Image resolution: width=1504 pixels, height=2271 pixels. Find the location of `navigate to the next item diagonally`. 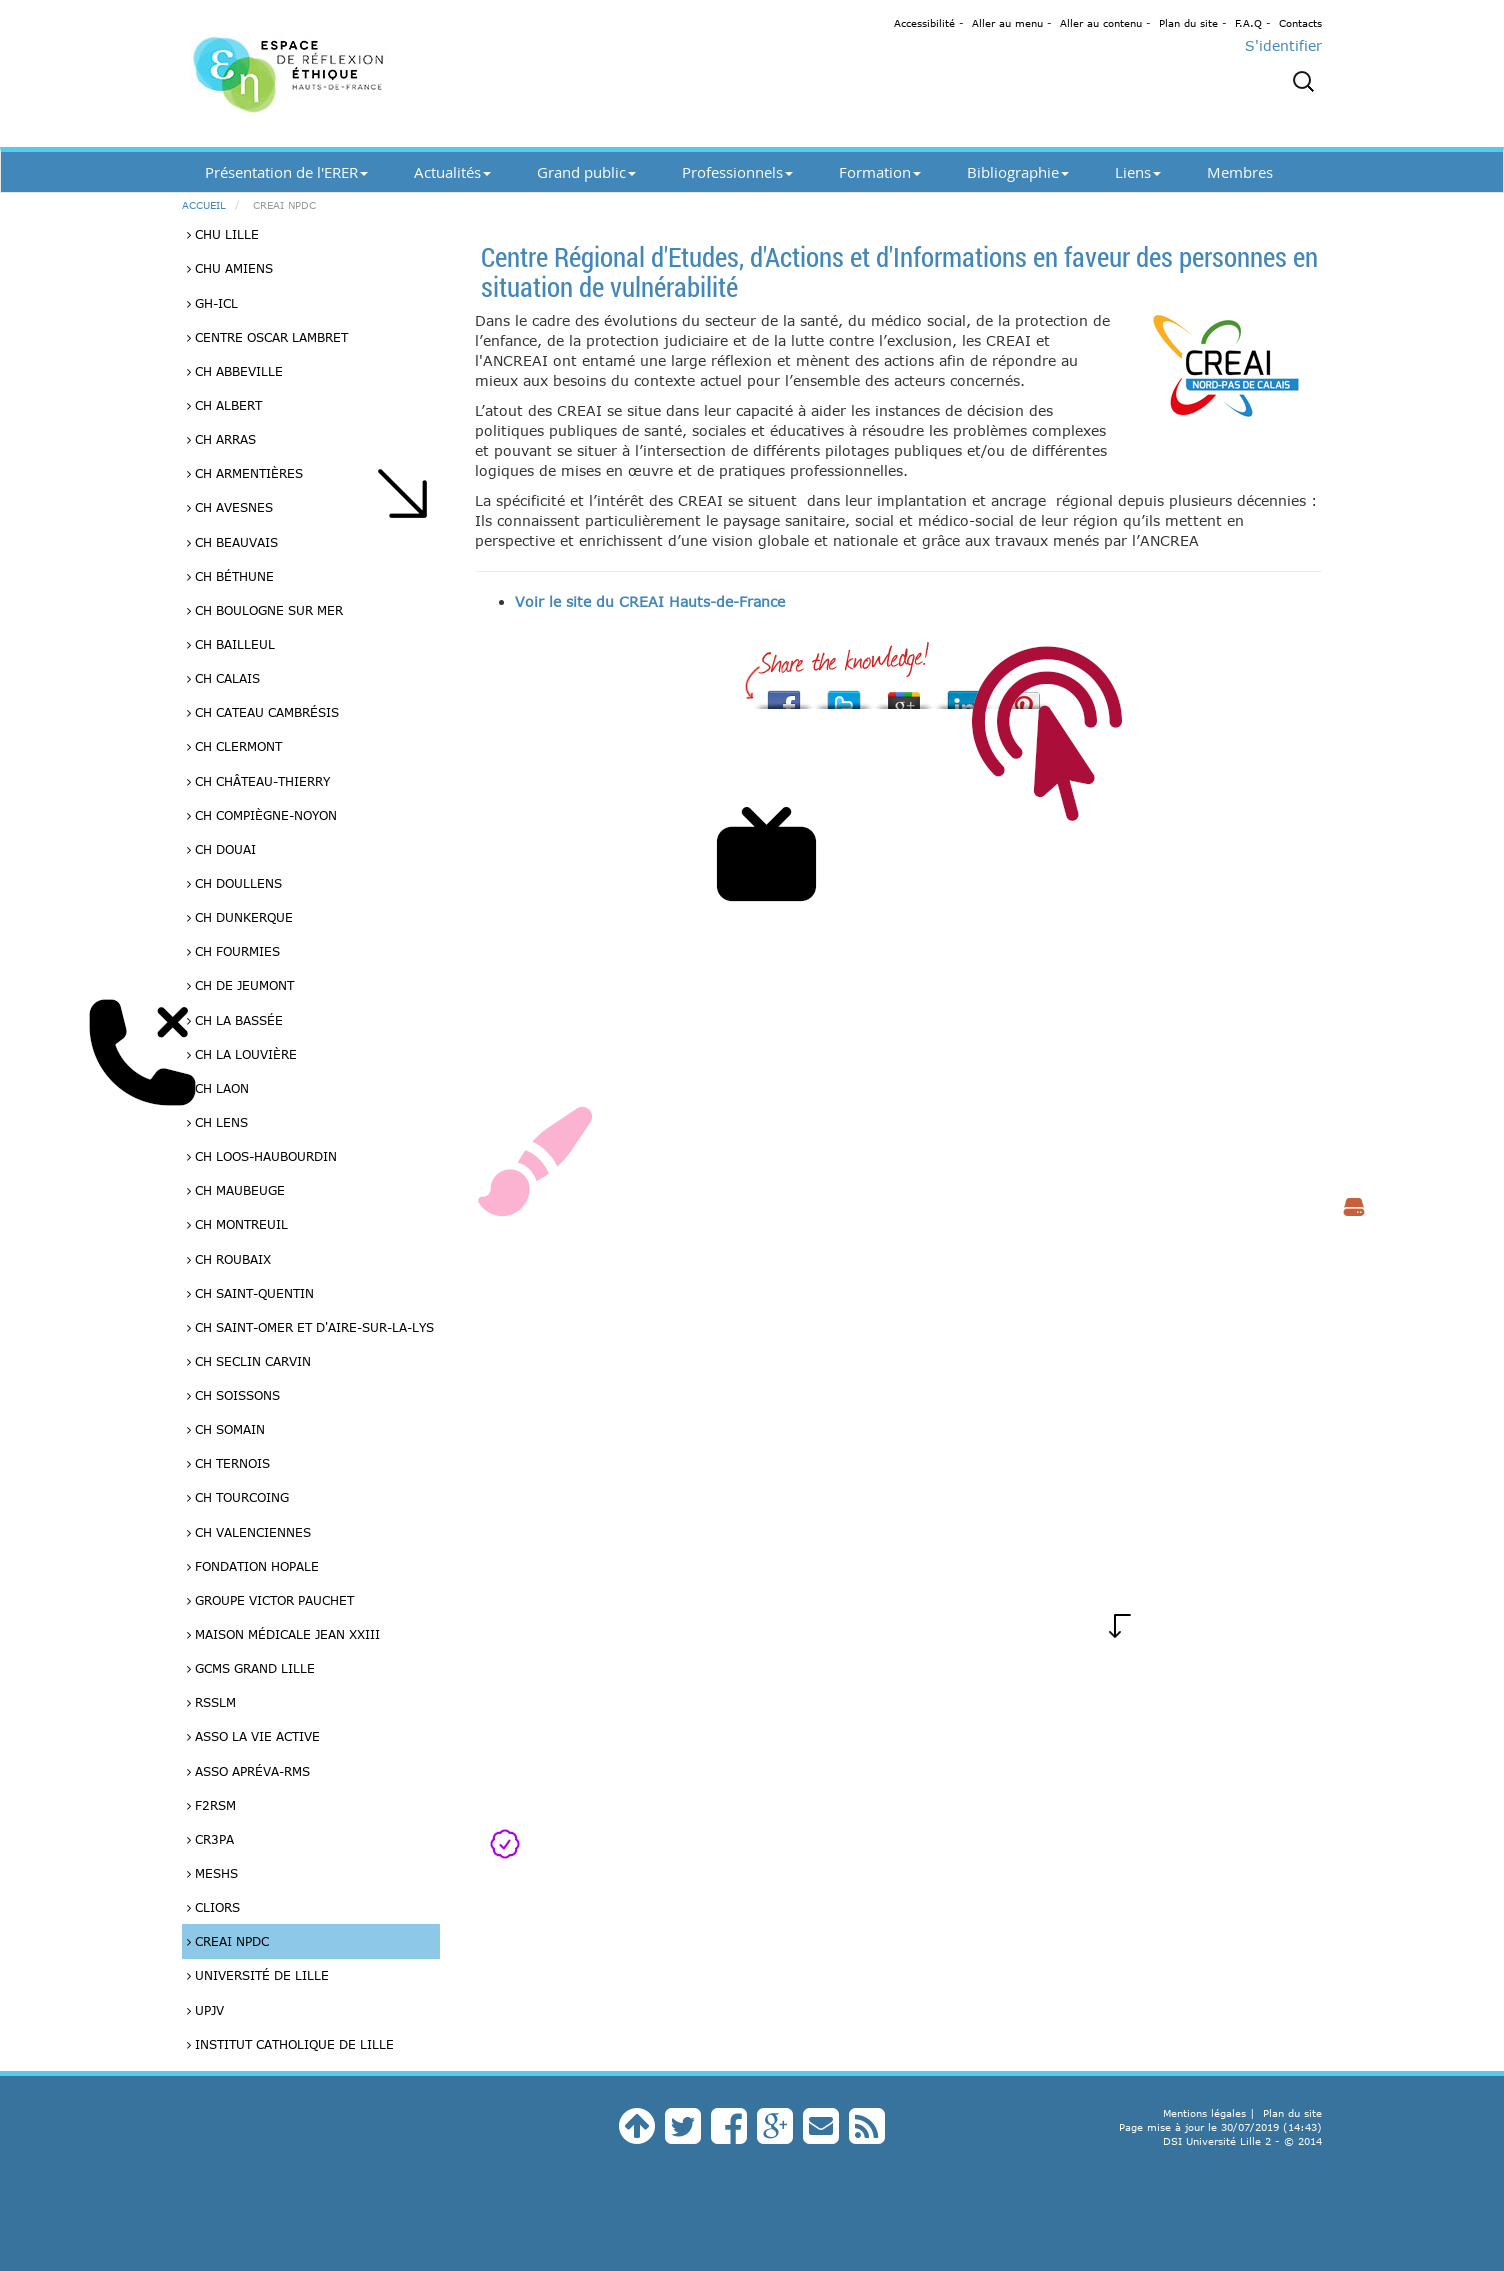

navigate to the next item diagonally is located at coordinates (402, 493).